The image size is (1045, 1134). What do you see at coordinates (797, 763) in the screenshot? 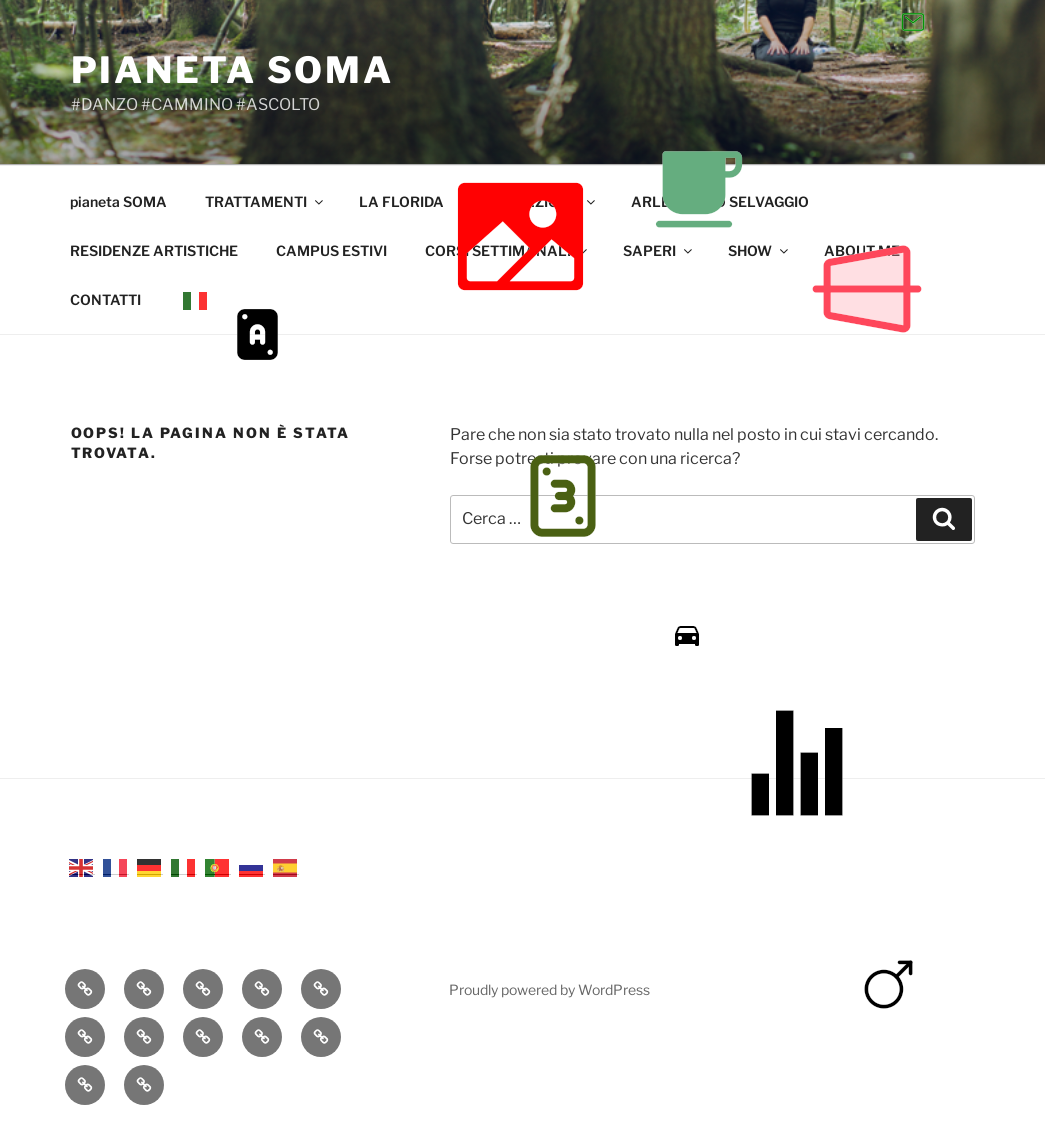
I see `view statistics and analytics` at bounding box center [797, 763].